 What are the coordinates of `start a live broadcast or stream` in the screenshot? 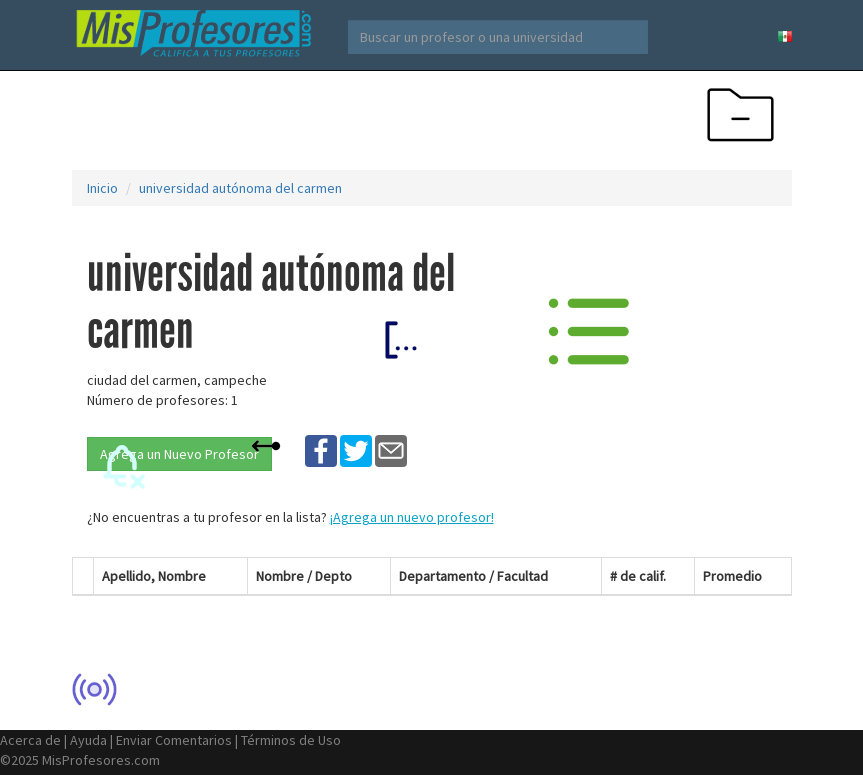 It's located at (94, 689).